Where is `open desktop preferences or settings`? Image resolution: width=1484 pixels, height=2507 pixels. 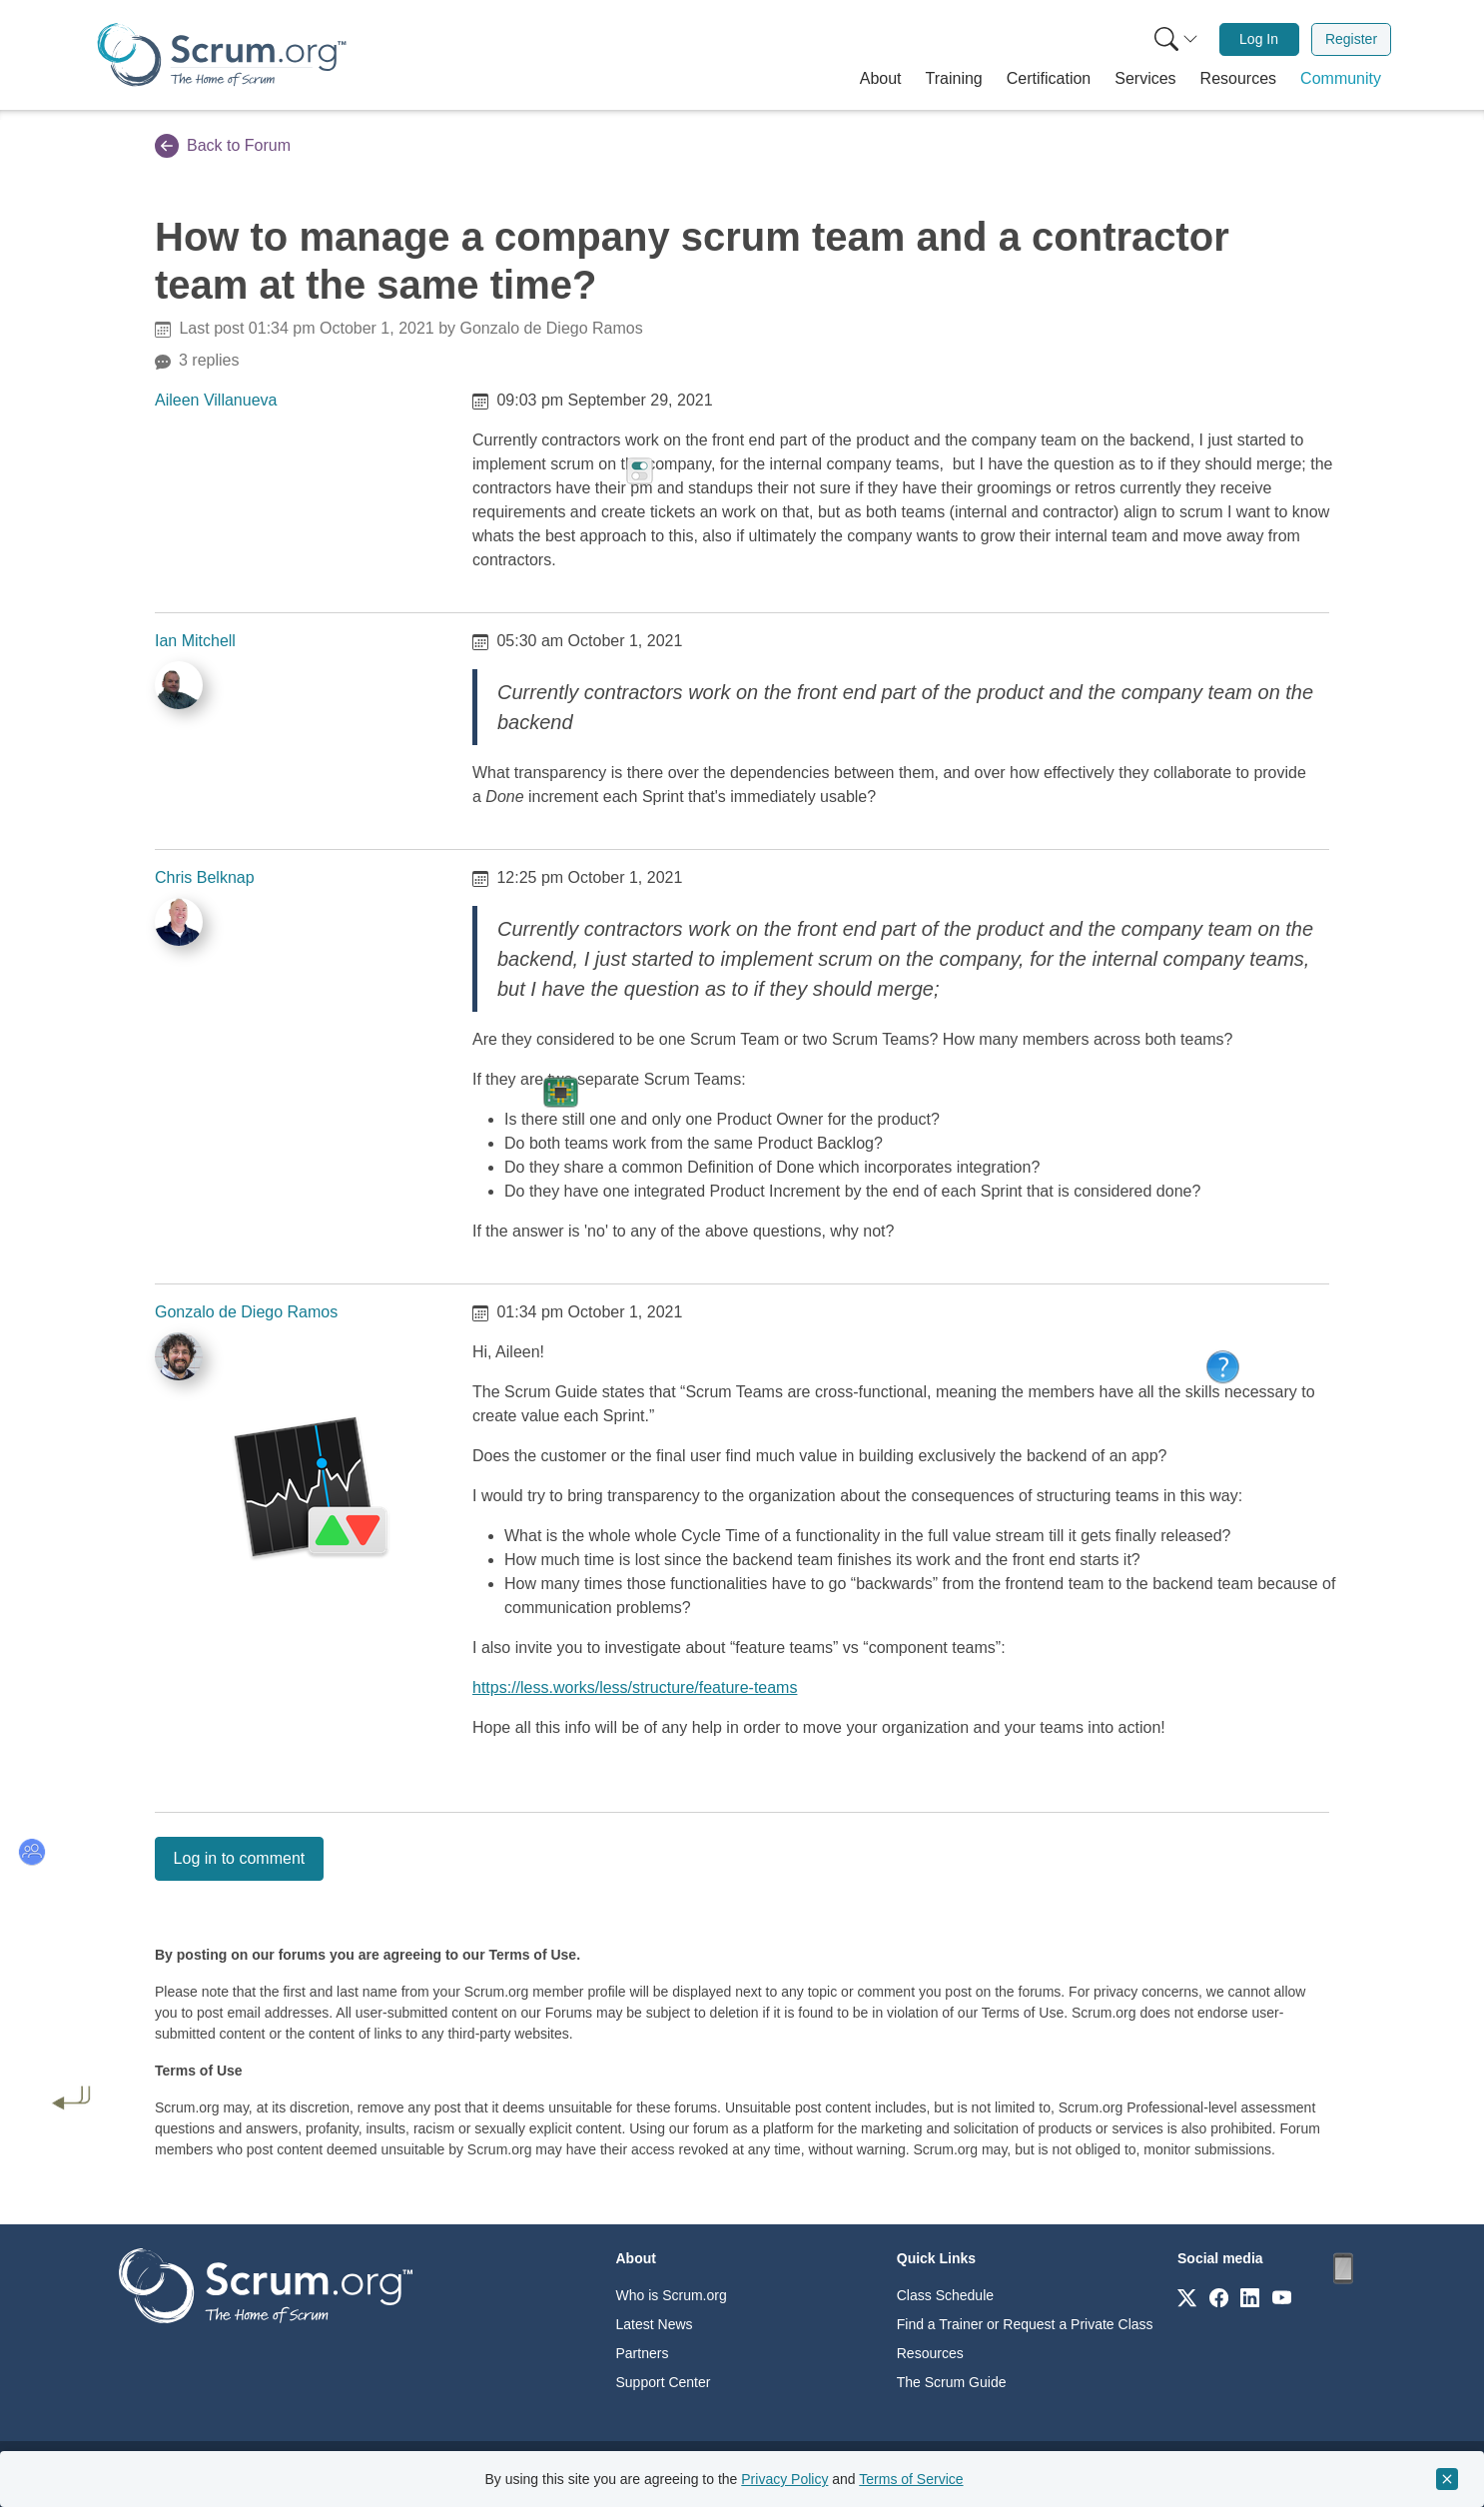 open desktop preferences or settings is located at coordinates (639, 470).